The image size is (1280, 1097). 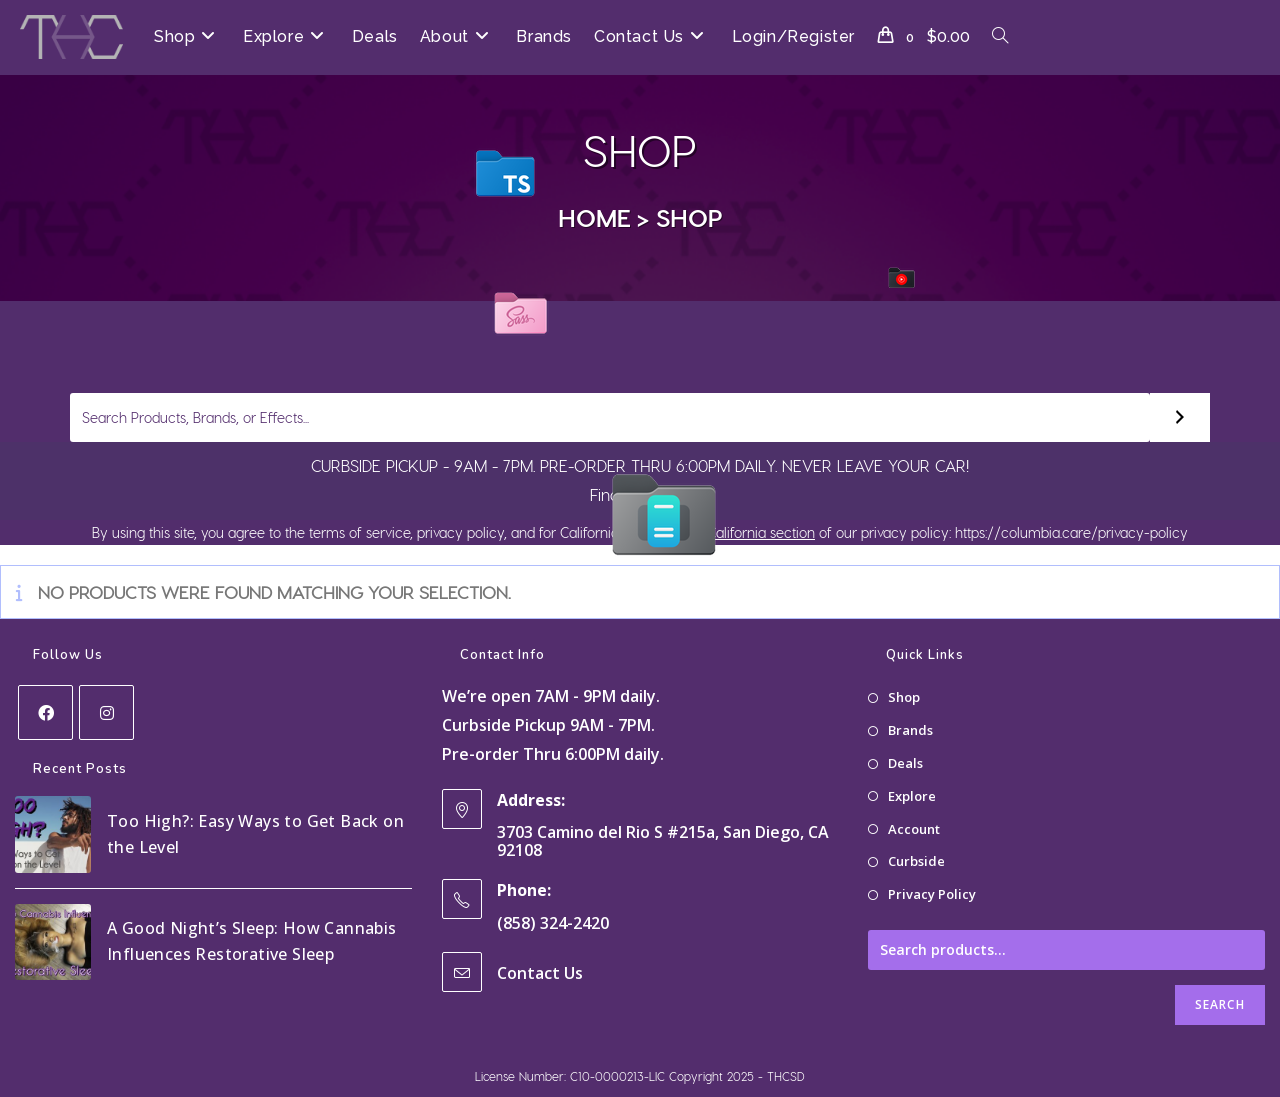 What do you see at coordinates (663, 517) in the screenshot?
I see `open Hyper-V virtual machine files folder` at bounding box center [663, 517].